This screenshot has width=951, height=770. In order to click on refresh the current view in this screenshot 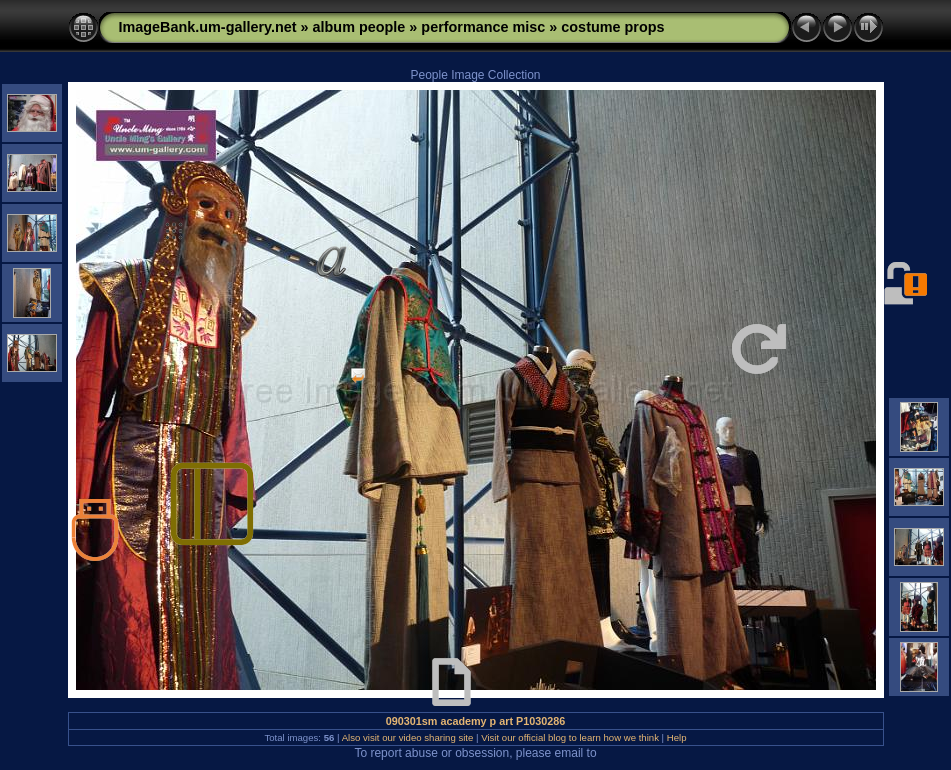, I will do `click(761, 349)`.